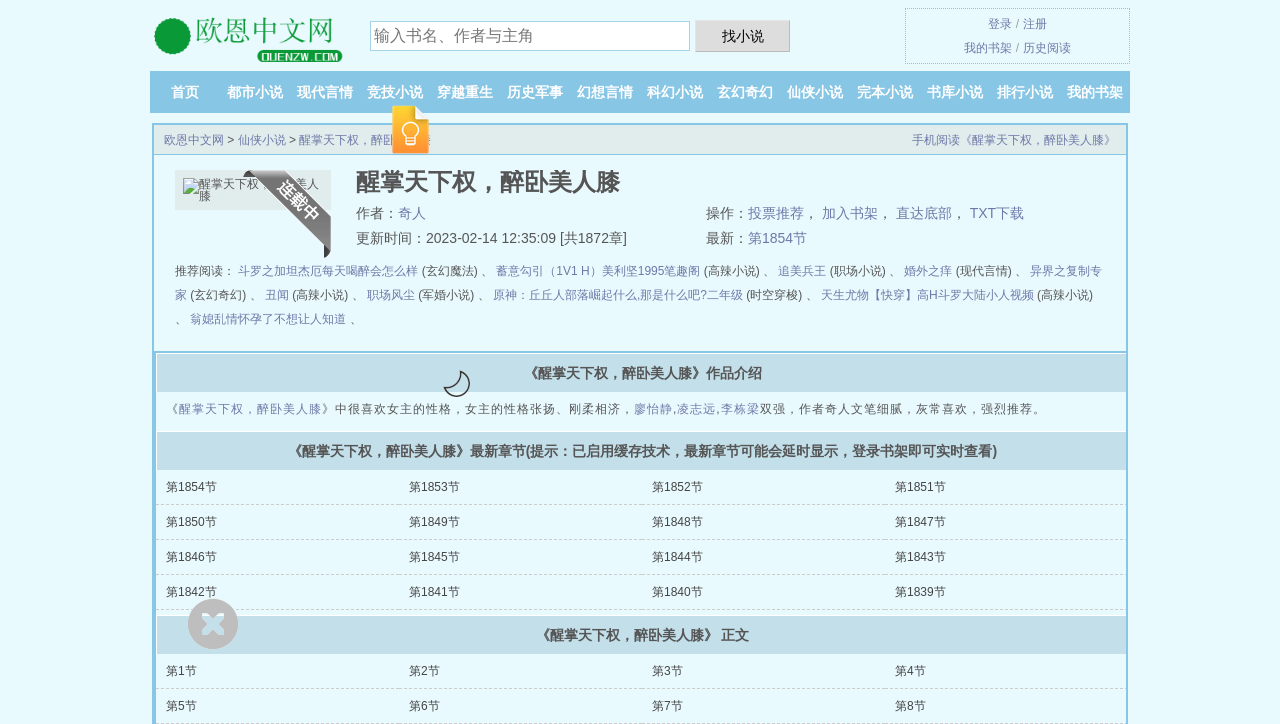  Describe the element at coordinates (213, 624) in the screenshot. I see `delete selected item` at that location.